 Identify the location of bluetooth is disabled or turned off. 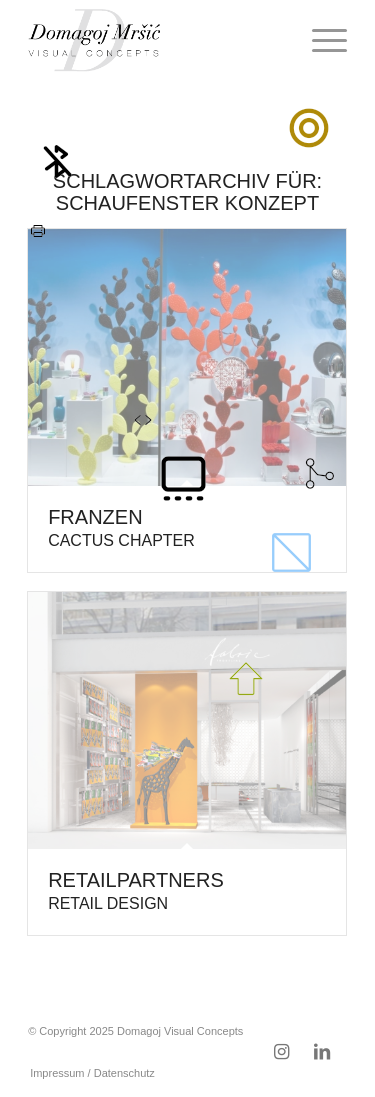
(56, 161).